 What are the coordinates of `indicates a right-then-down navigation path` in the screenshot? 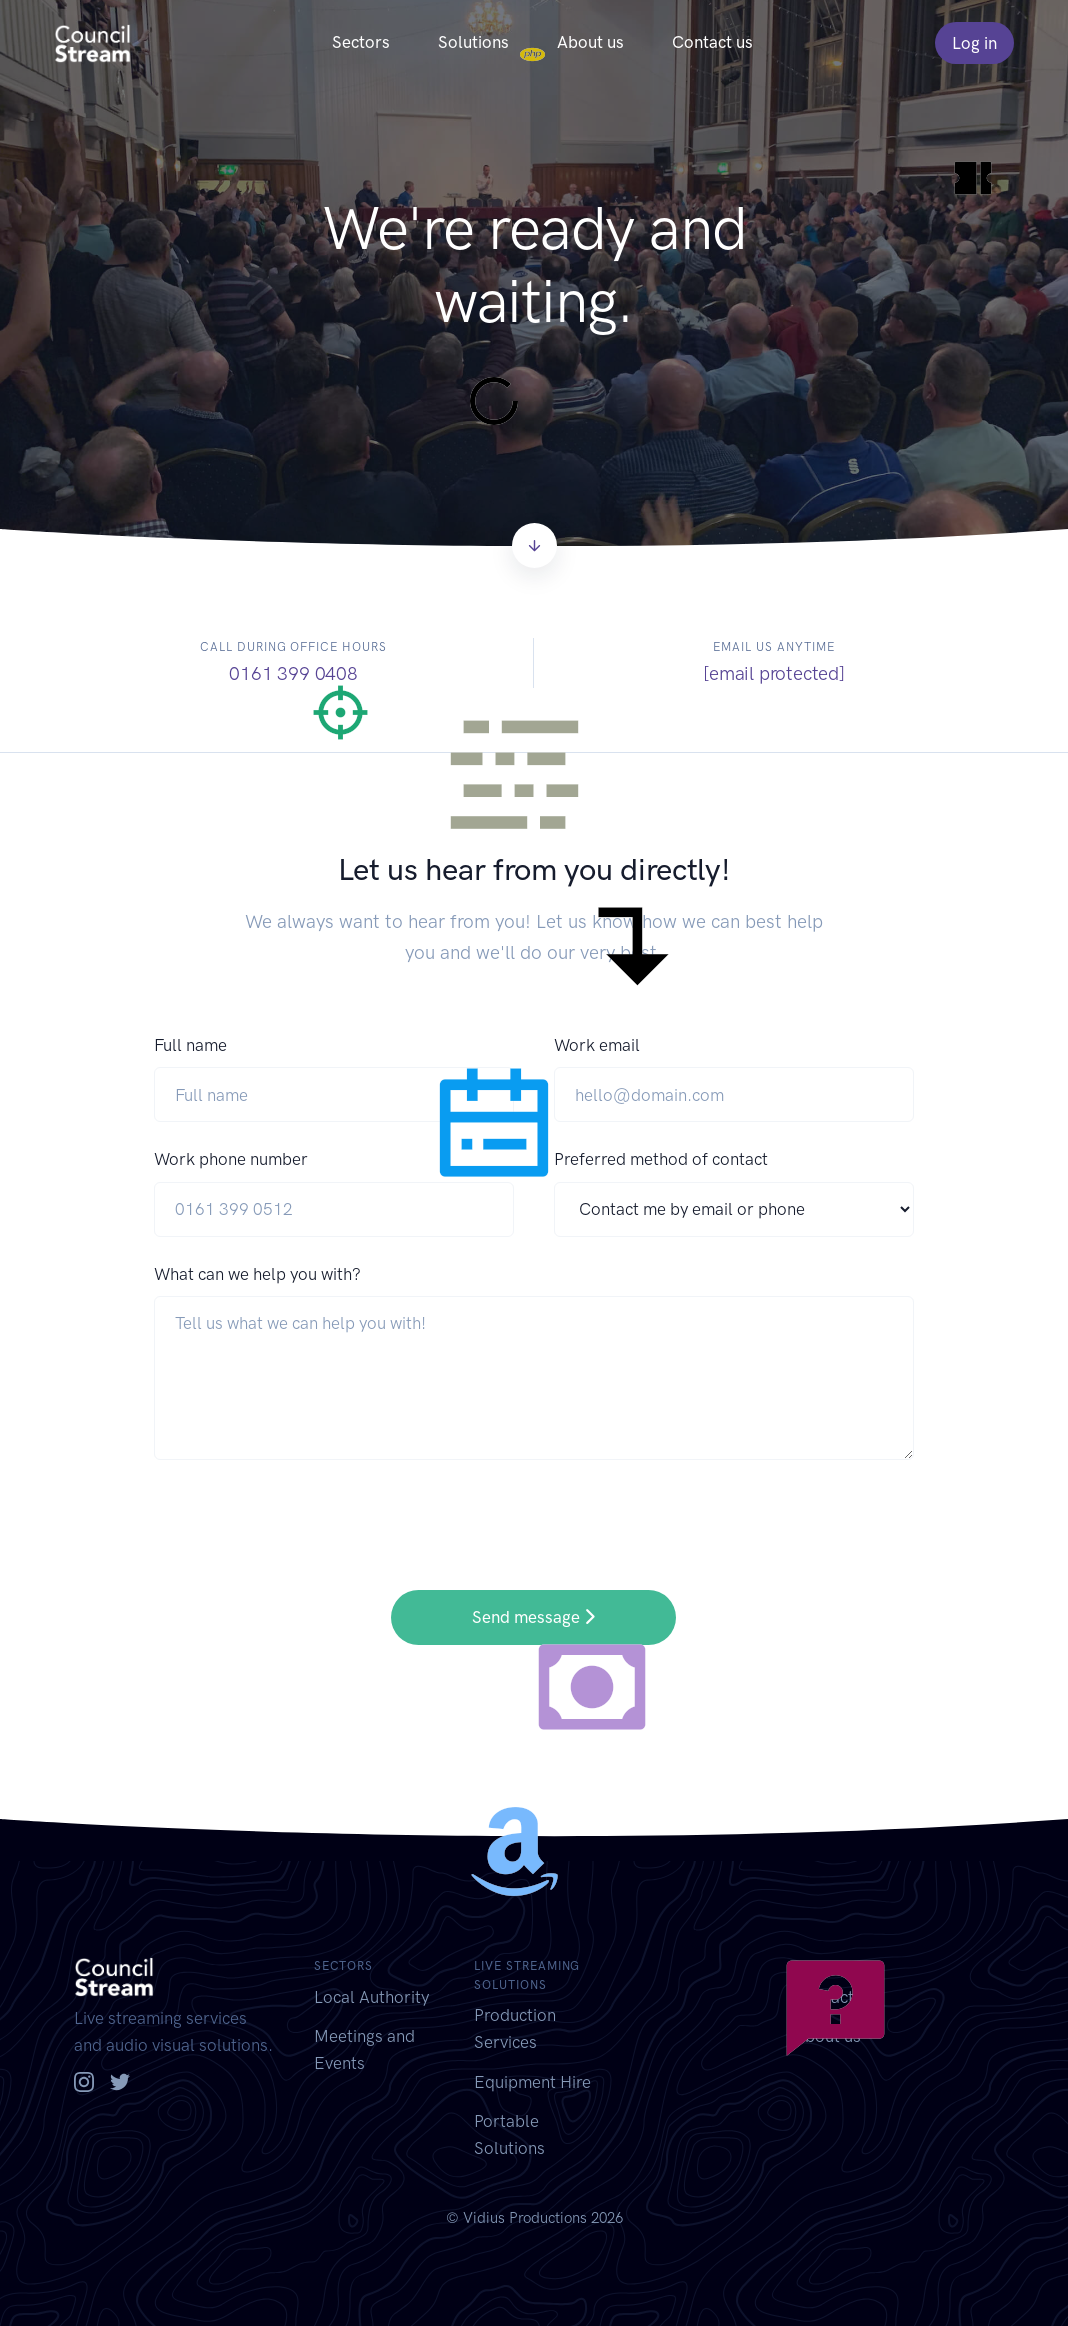 It's located at (632, 941).